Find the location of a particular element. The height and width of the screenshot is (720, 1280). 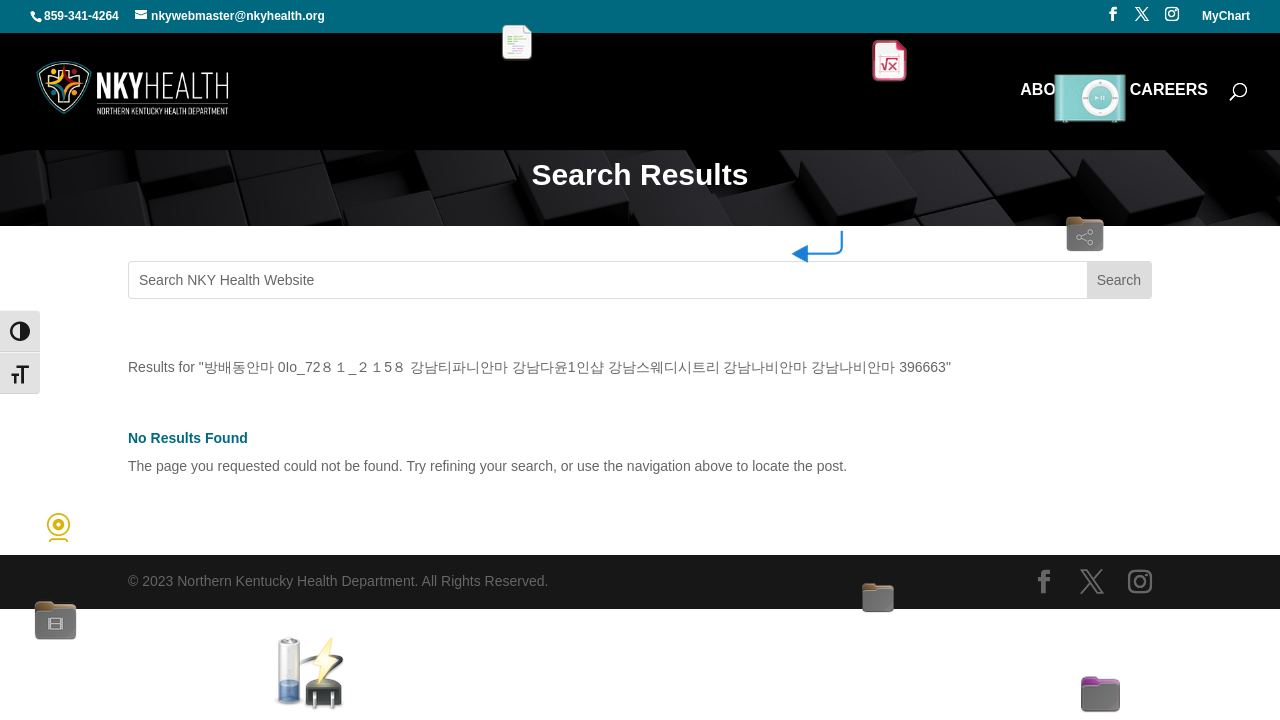

cobol source code file is located at coordinates (517, 42).